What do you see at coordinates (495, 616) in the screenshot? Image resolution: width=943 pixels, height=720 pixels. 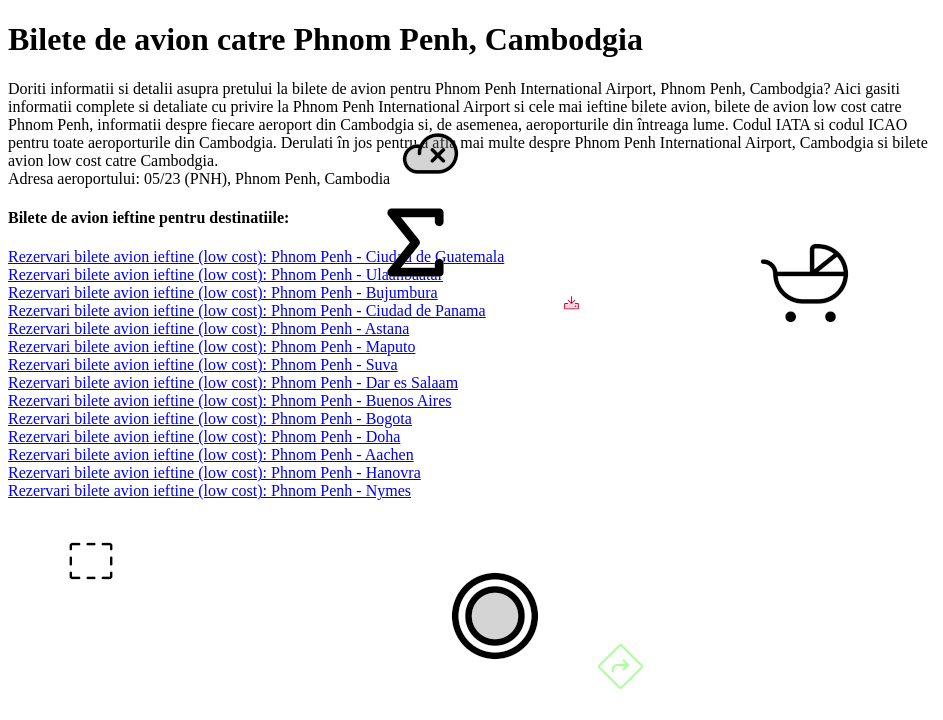 I see `start recording audio or video` at bounding box center [495, 616].